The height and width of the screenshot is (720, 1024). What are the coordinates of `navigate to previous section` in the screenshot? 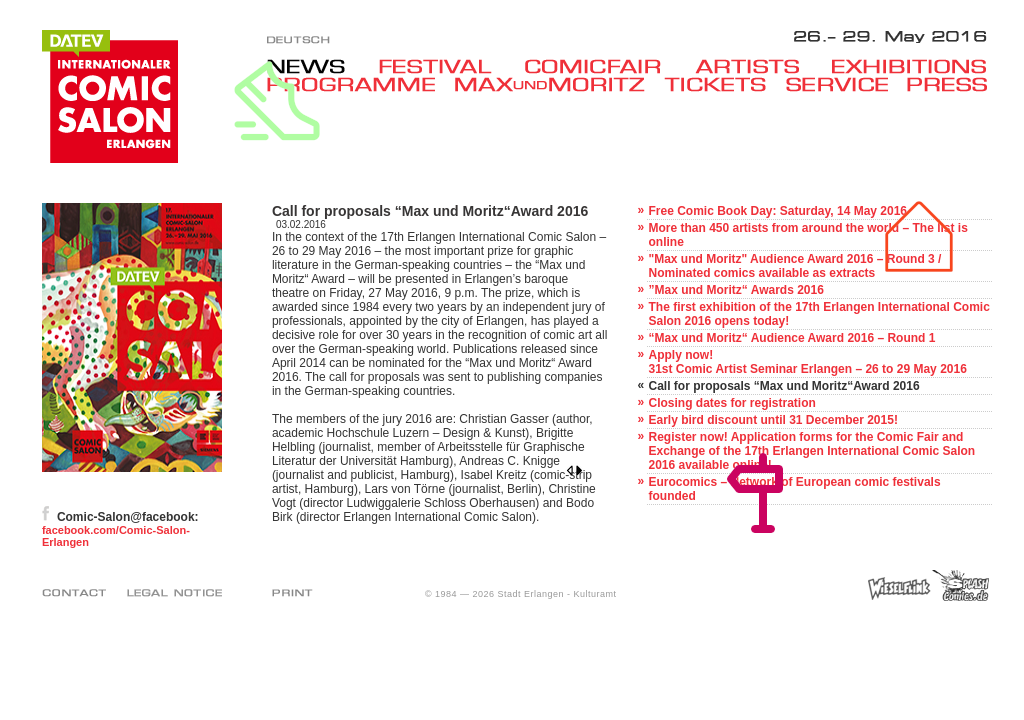 It's located at (755, 493).